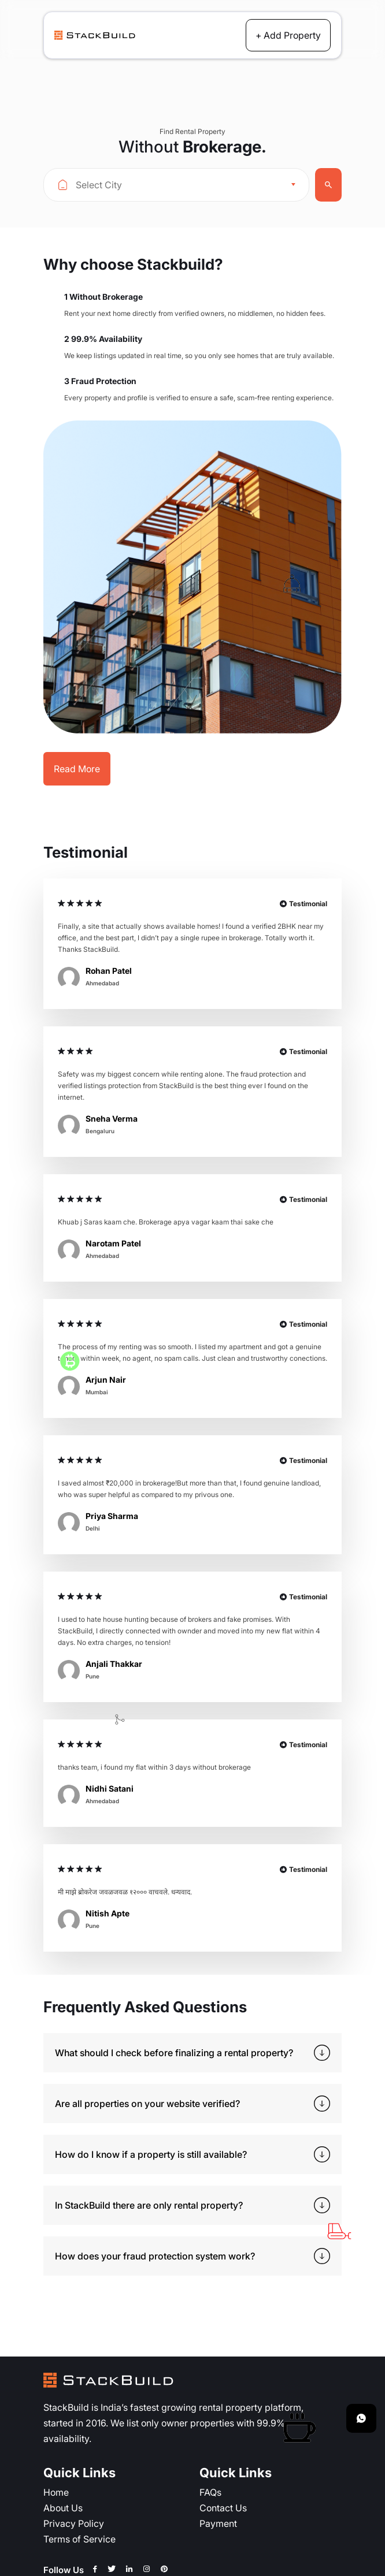 Image resolution: width=385 pixels, height=2576 pixels. I want to click on select winter or cold weather clothing category, so click(292, 585).